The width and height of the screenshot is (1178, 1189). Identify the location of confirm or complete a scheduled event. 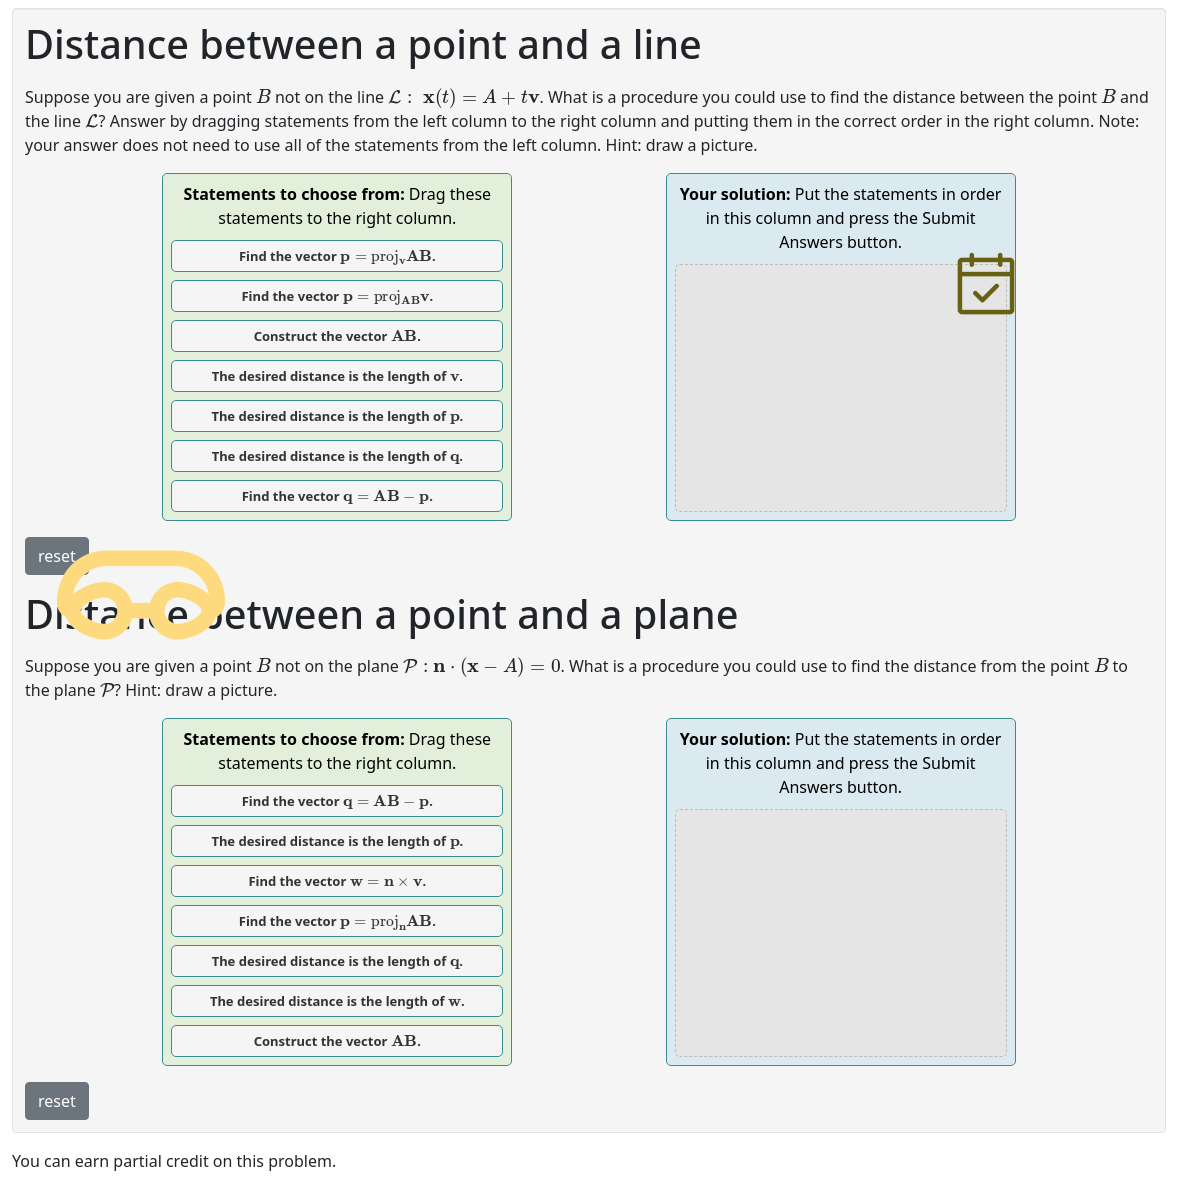
(986, 286).